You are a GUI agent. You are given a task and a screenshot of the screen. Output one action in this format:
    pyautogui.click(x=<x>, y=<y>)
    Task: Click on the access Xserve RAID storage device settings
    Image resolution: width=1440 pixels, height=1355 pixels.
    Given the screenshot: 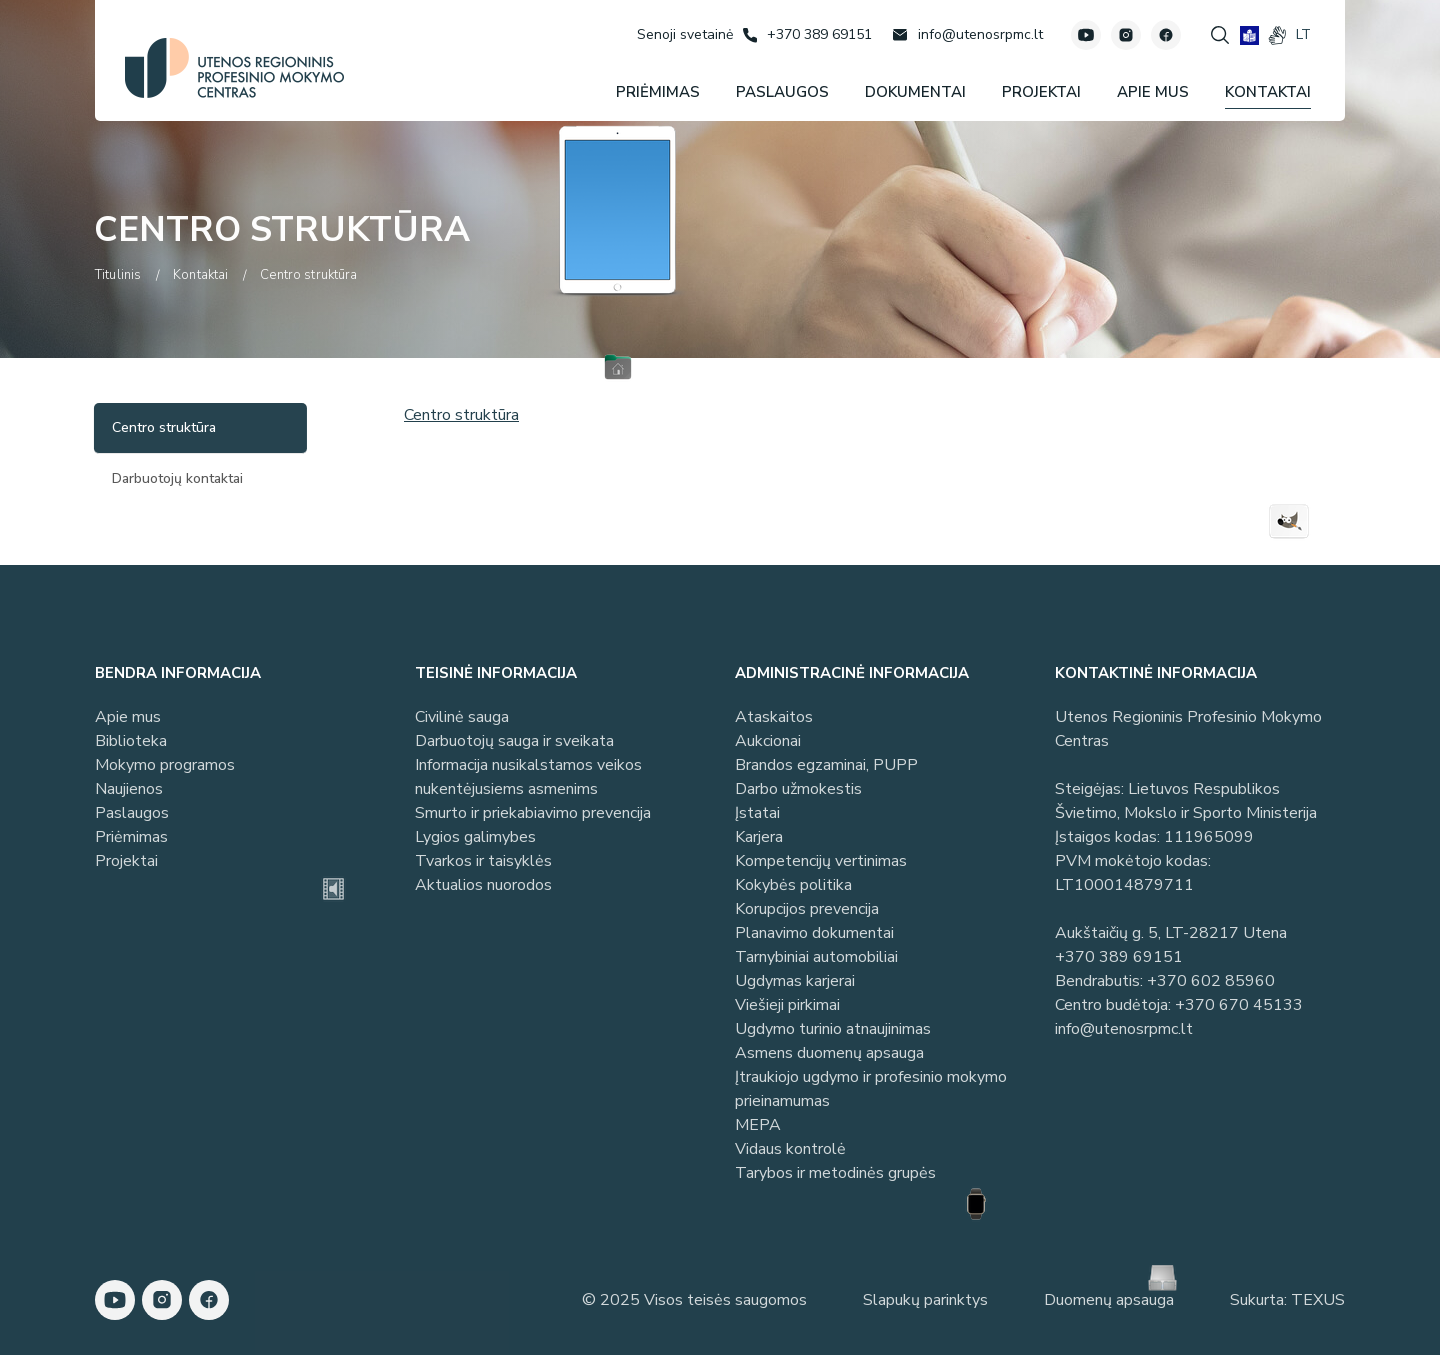 What is the action you would take?
    pyautogui.click(x=1162, y=1277)
    